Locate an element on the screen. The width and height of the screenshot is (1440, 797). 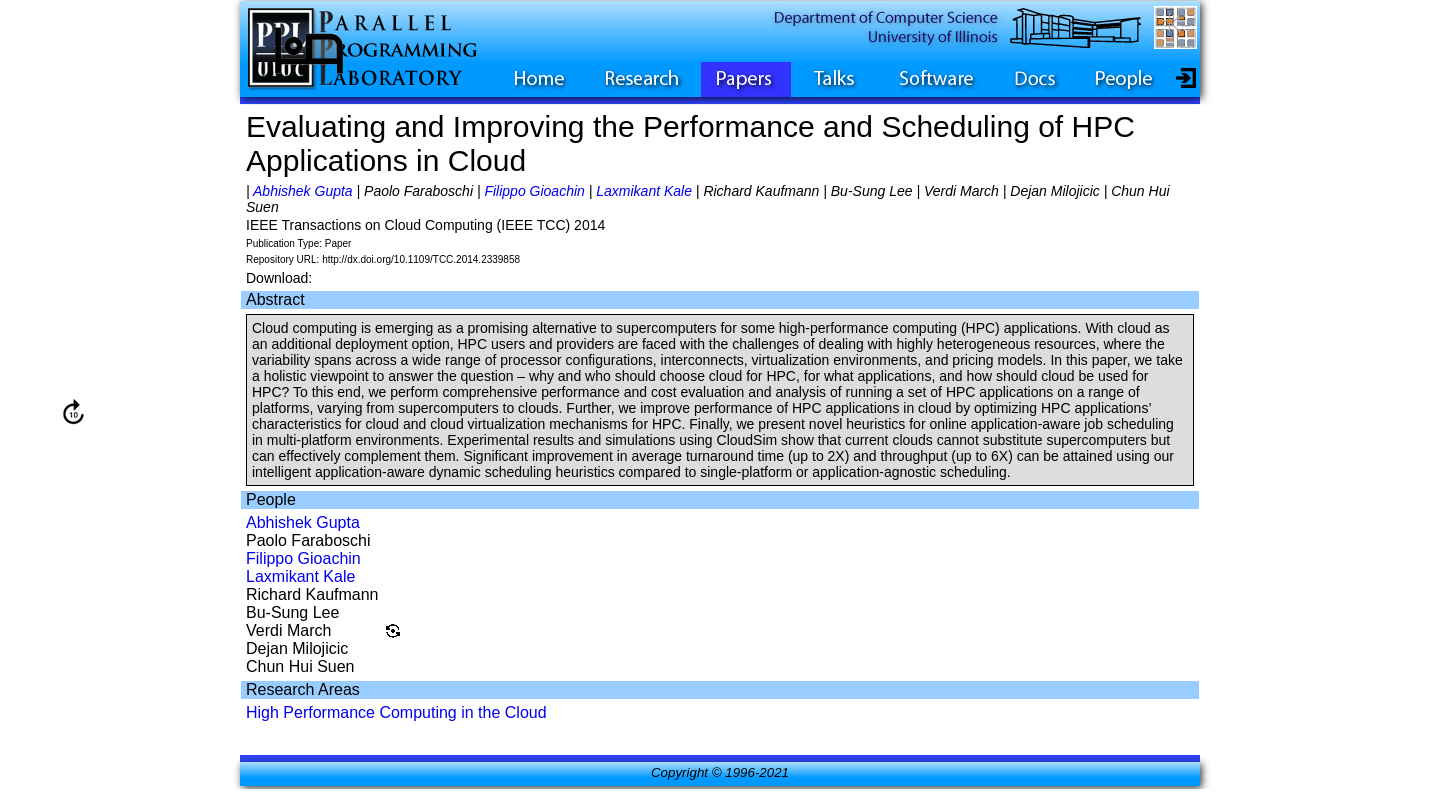
switch between front and rear camera is located at coordinates (393, 631).